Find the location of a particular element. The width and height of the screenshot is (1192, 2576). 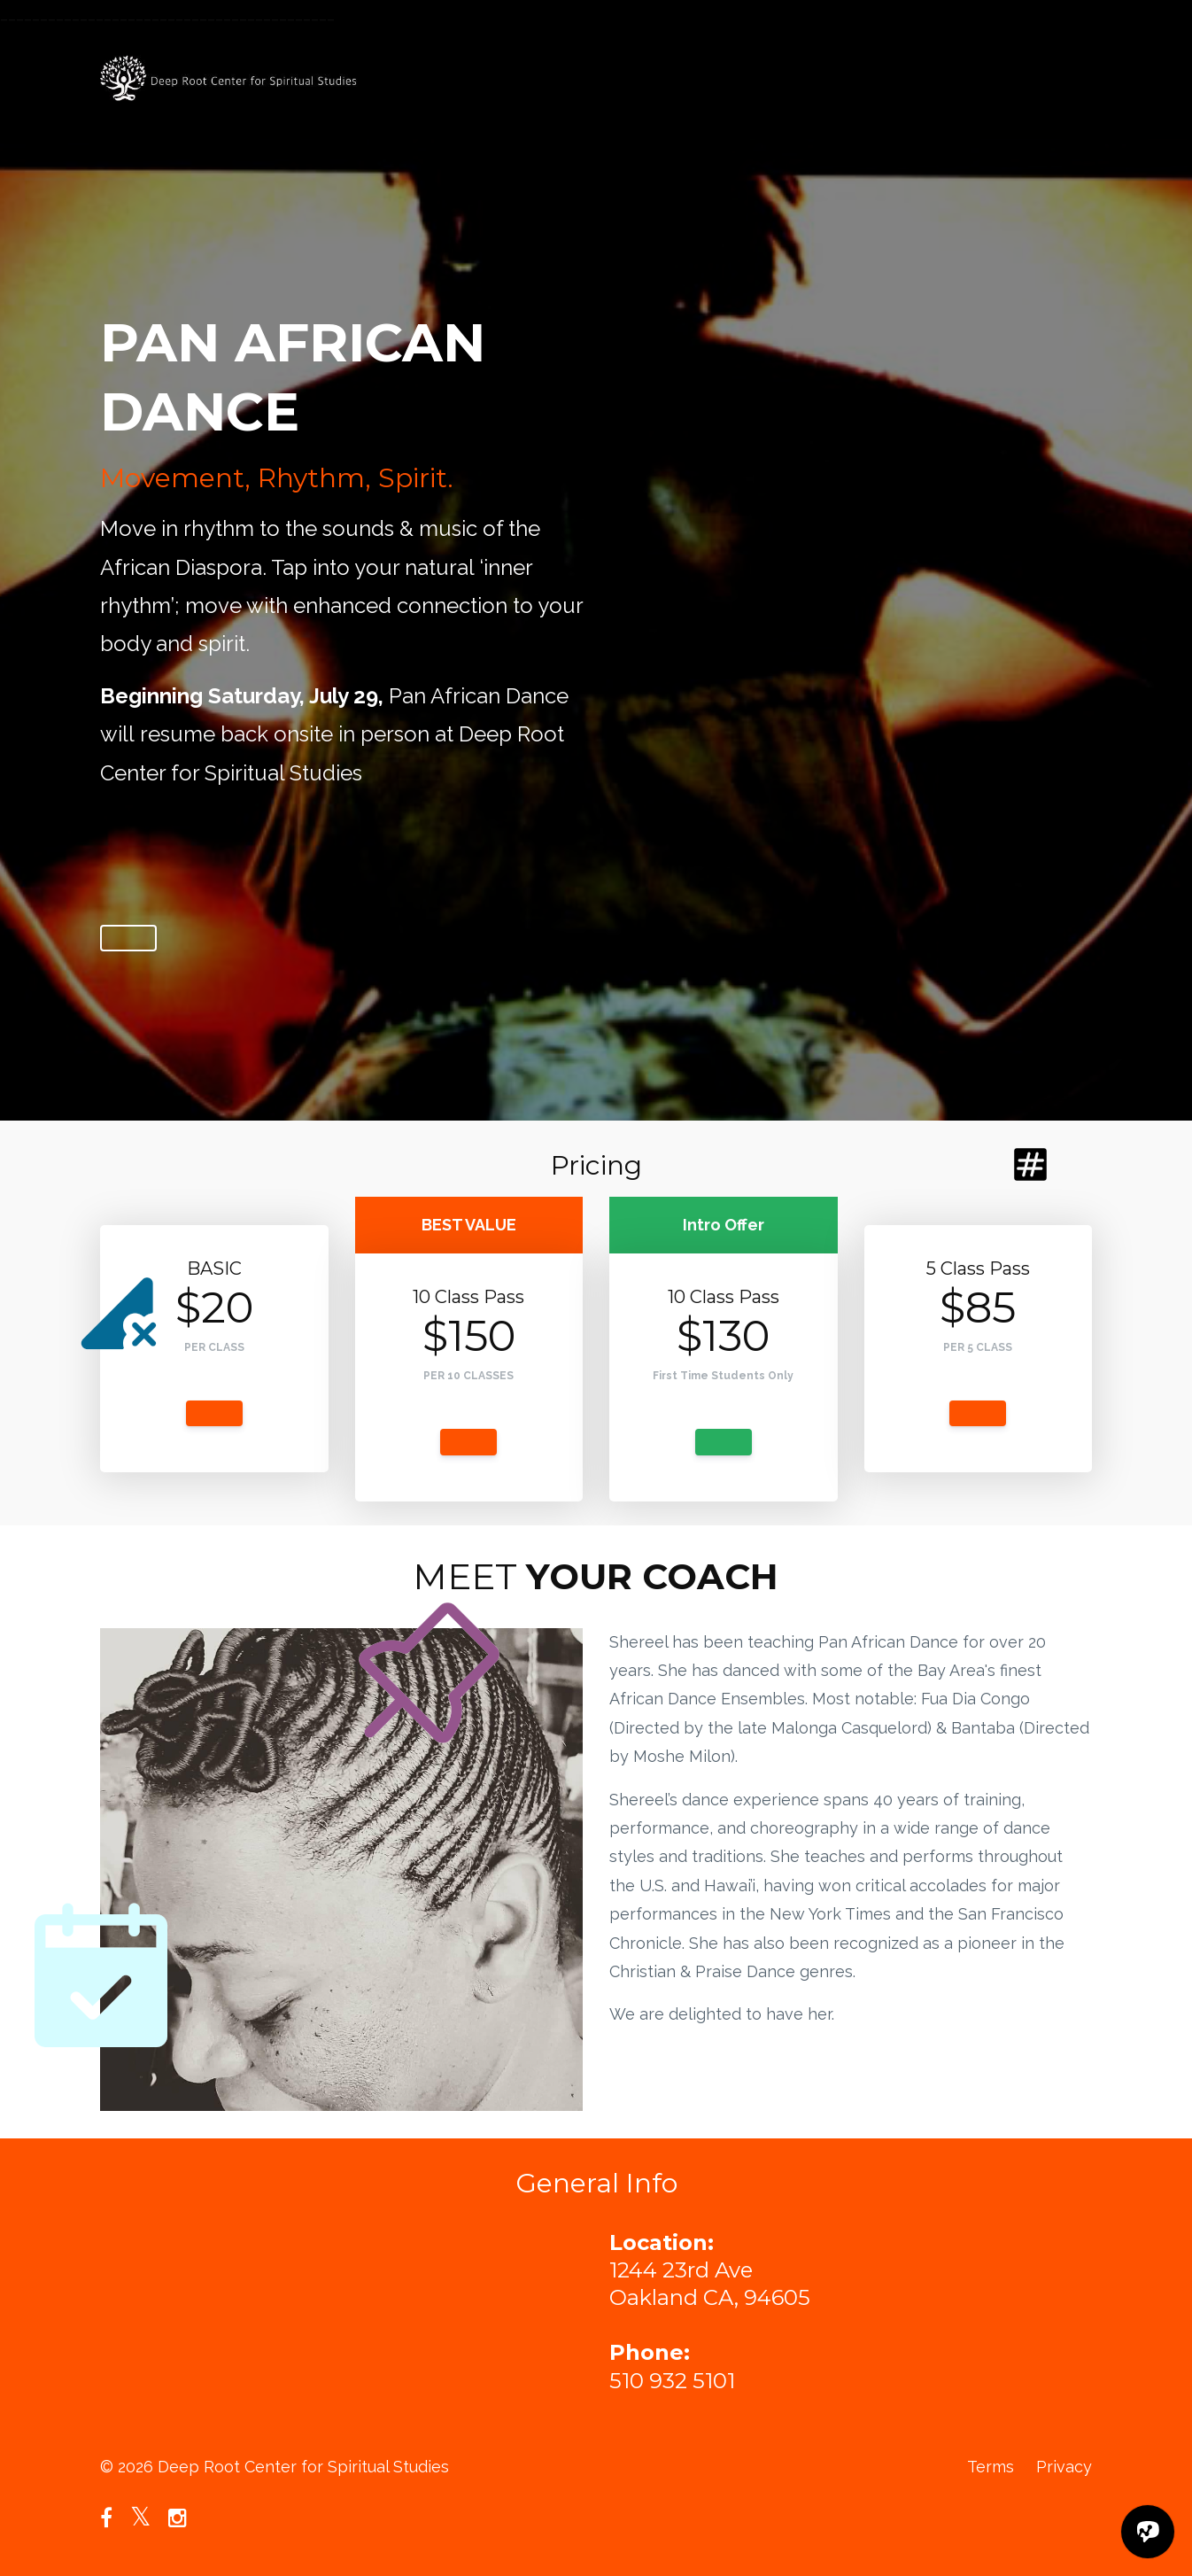

pin an item to keep it visible is located at coordinates (423, 1678).